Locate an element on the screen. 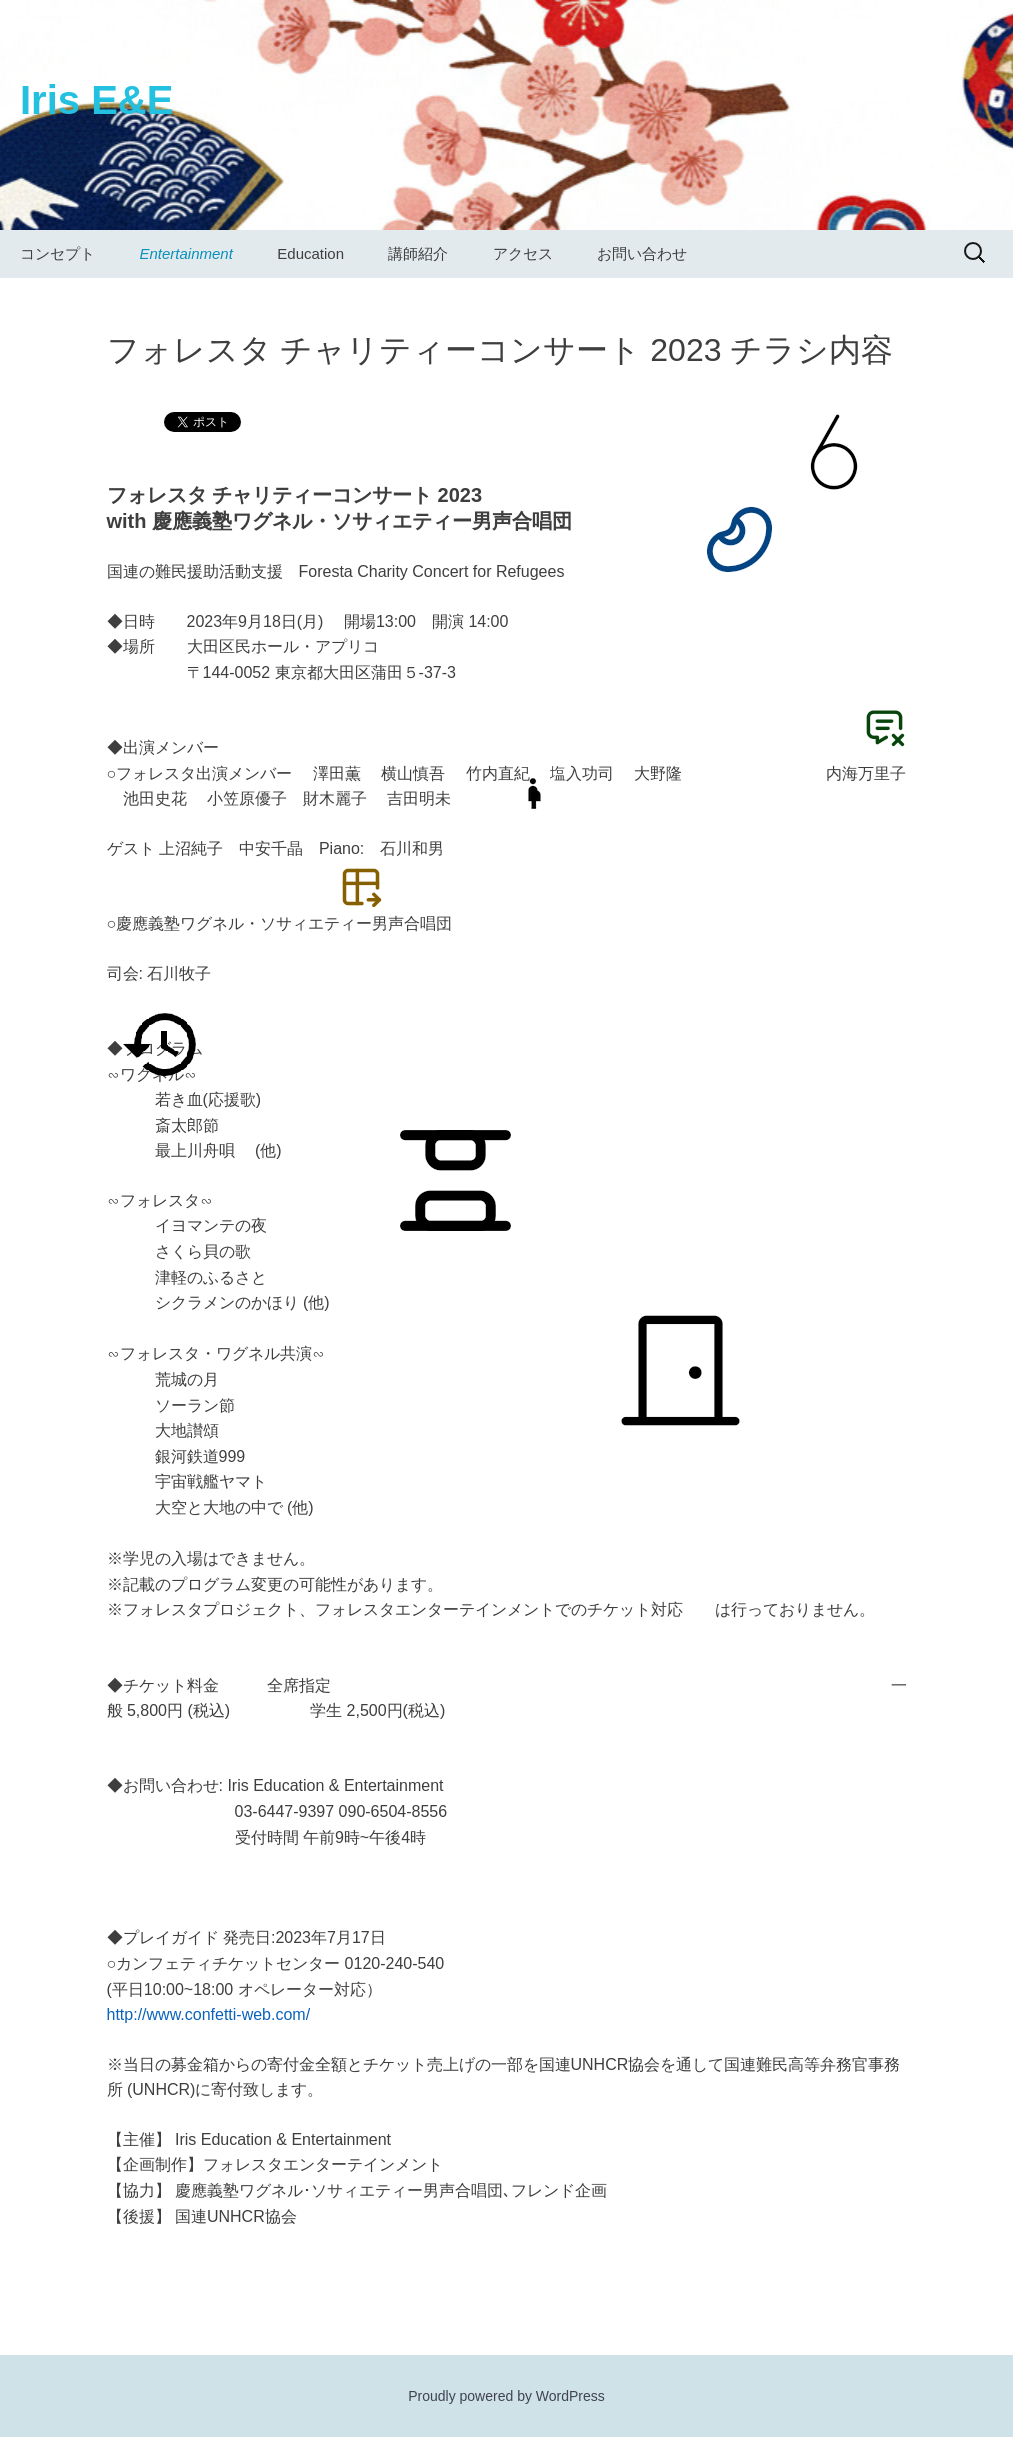 The width and height of the screenshot is (1013, 2437). delete a message or conversation is located at coordinates (884, 726).